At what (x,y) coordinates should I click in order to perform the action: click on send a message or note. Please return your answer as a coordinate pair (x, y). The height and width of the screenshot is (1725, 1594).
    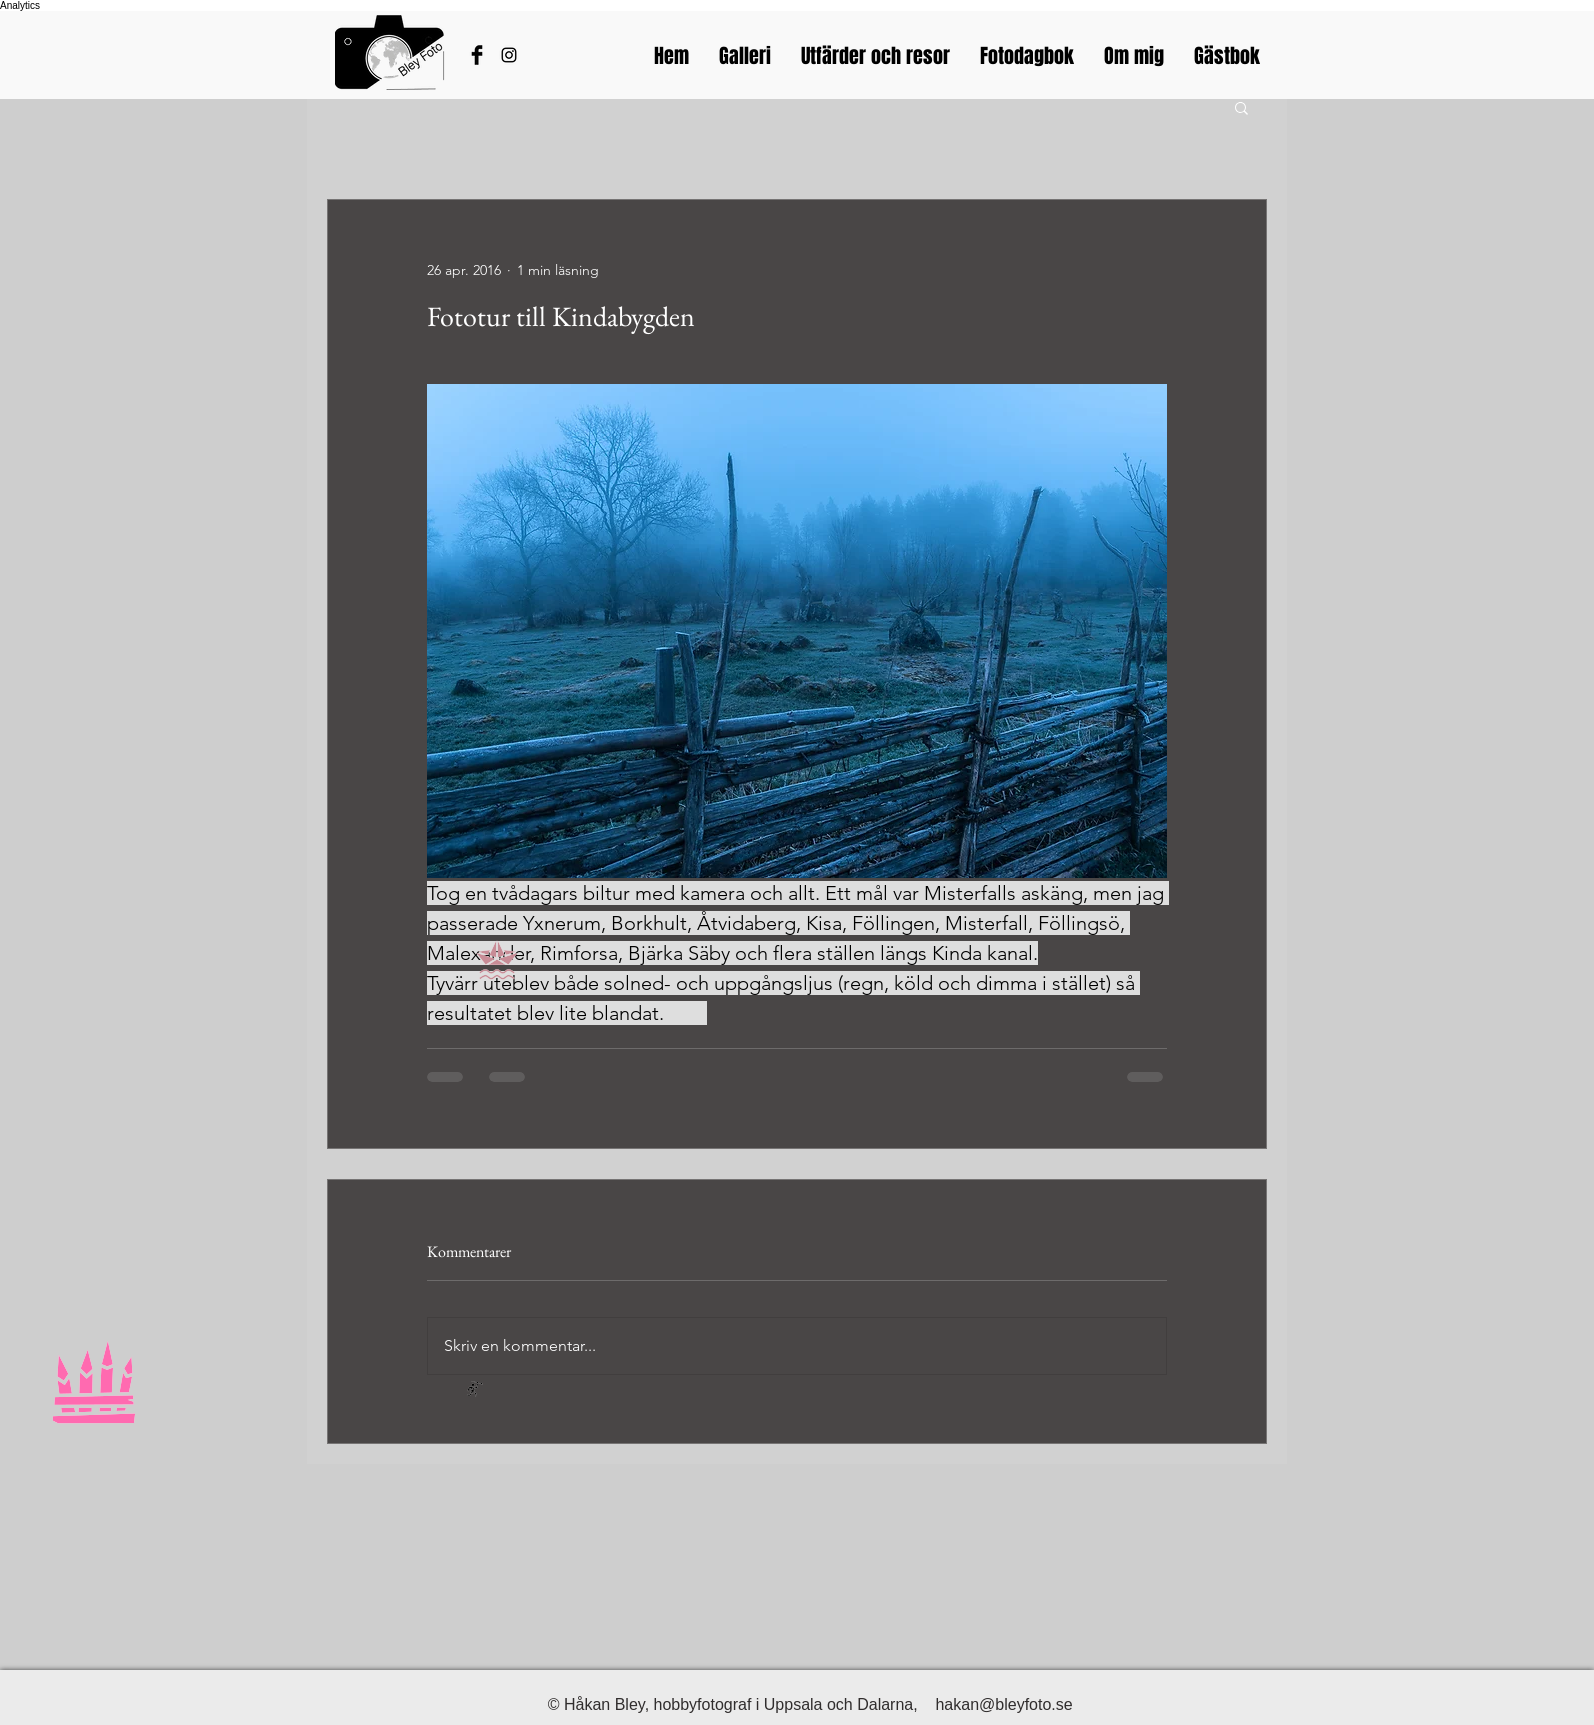
    Looking at the image, I should click on (497, 960).